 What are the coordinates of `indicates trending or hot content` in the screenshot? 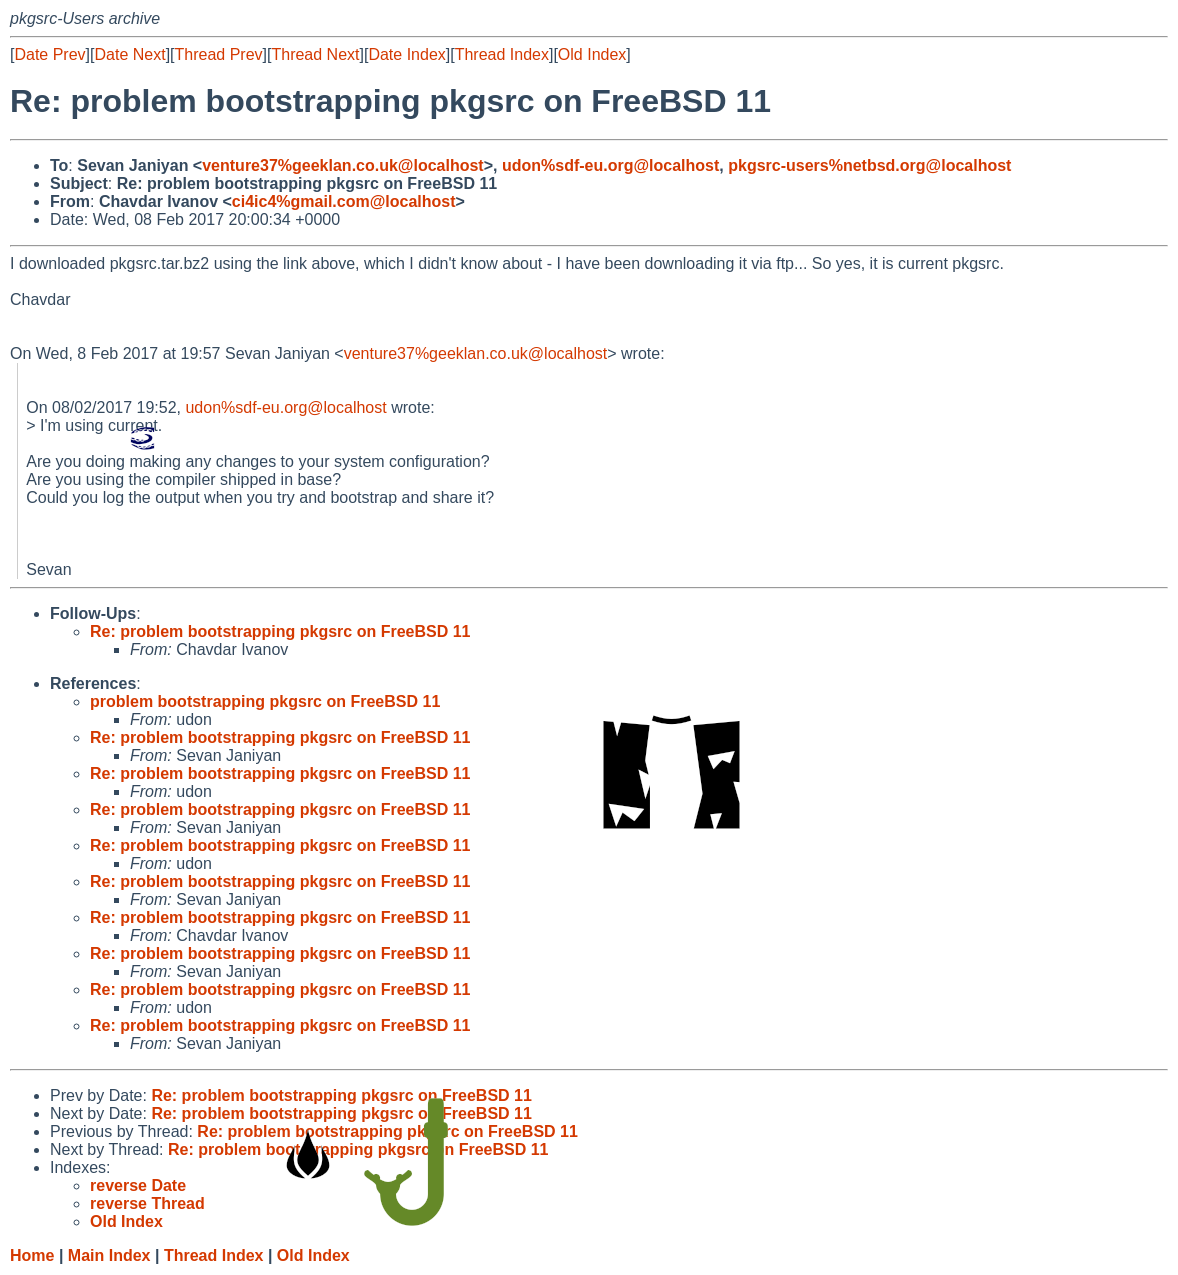 It's located at (308, 1154).